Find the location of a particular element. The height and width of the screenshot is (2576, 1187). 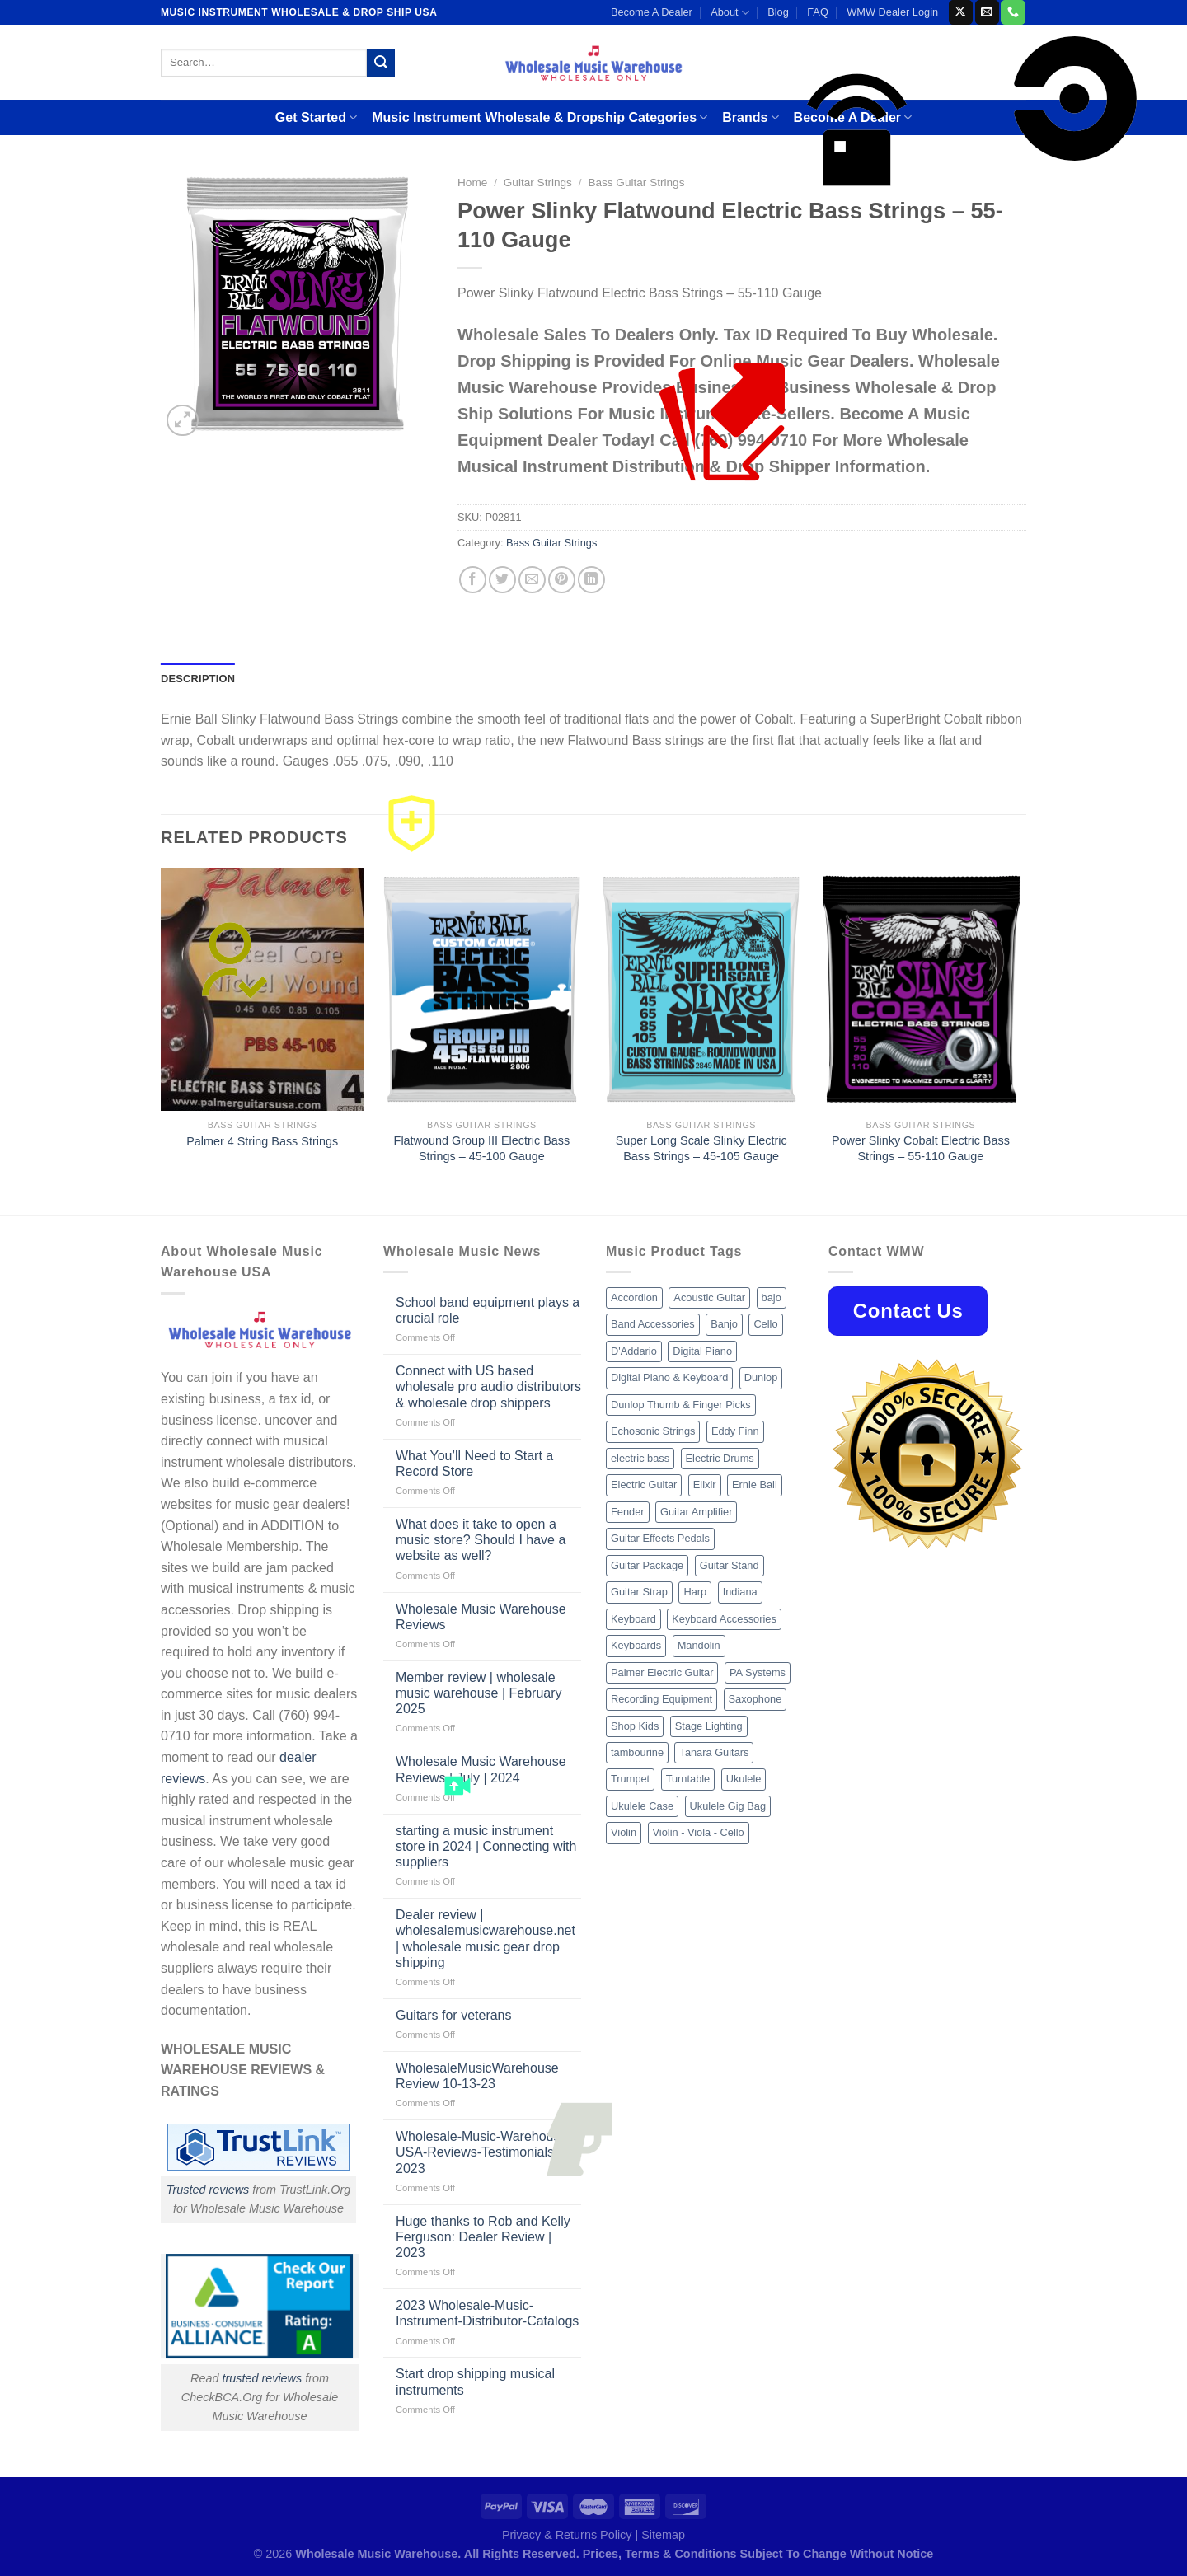

visit cardmarket trading card marketplace is located at coordinates (722, 422).